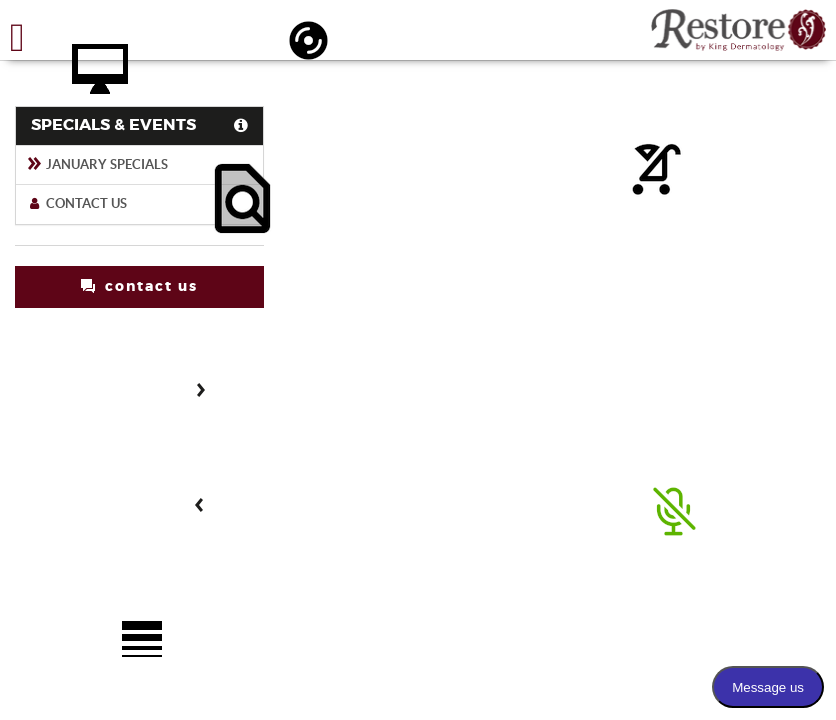 The width and height of the screenshot is (836, 720). Describe the element at coordinates (100, 69) in the screenshot. I see `view on desktop display` at that location.